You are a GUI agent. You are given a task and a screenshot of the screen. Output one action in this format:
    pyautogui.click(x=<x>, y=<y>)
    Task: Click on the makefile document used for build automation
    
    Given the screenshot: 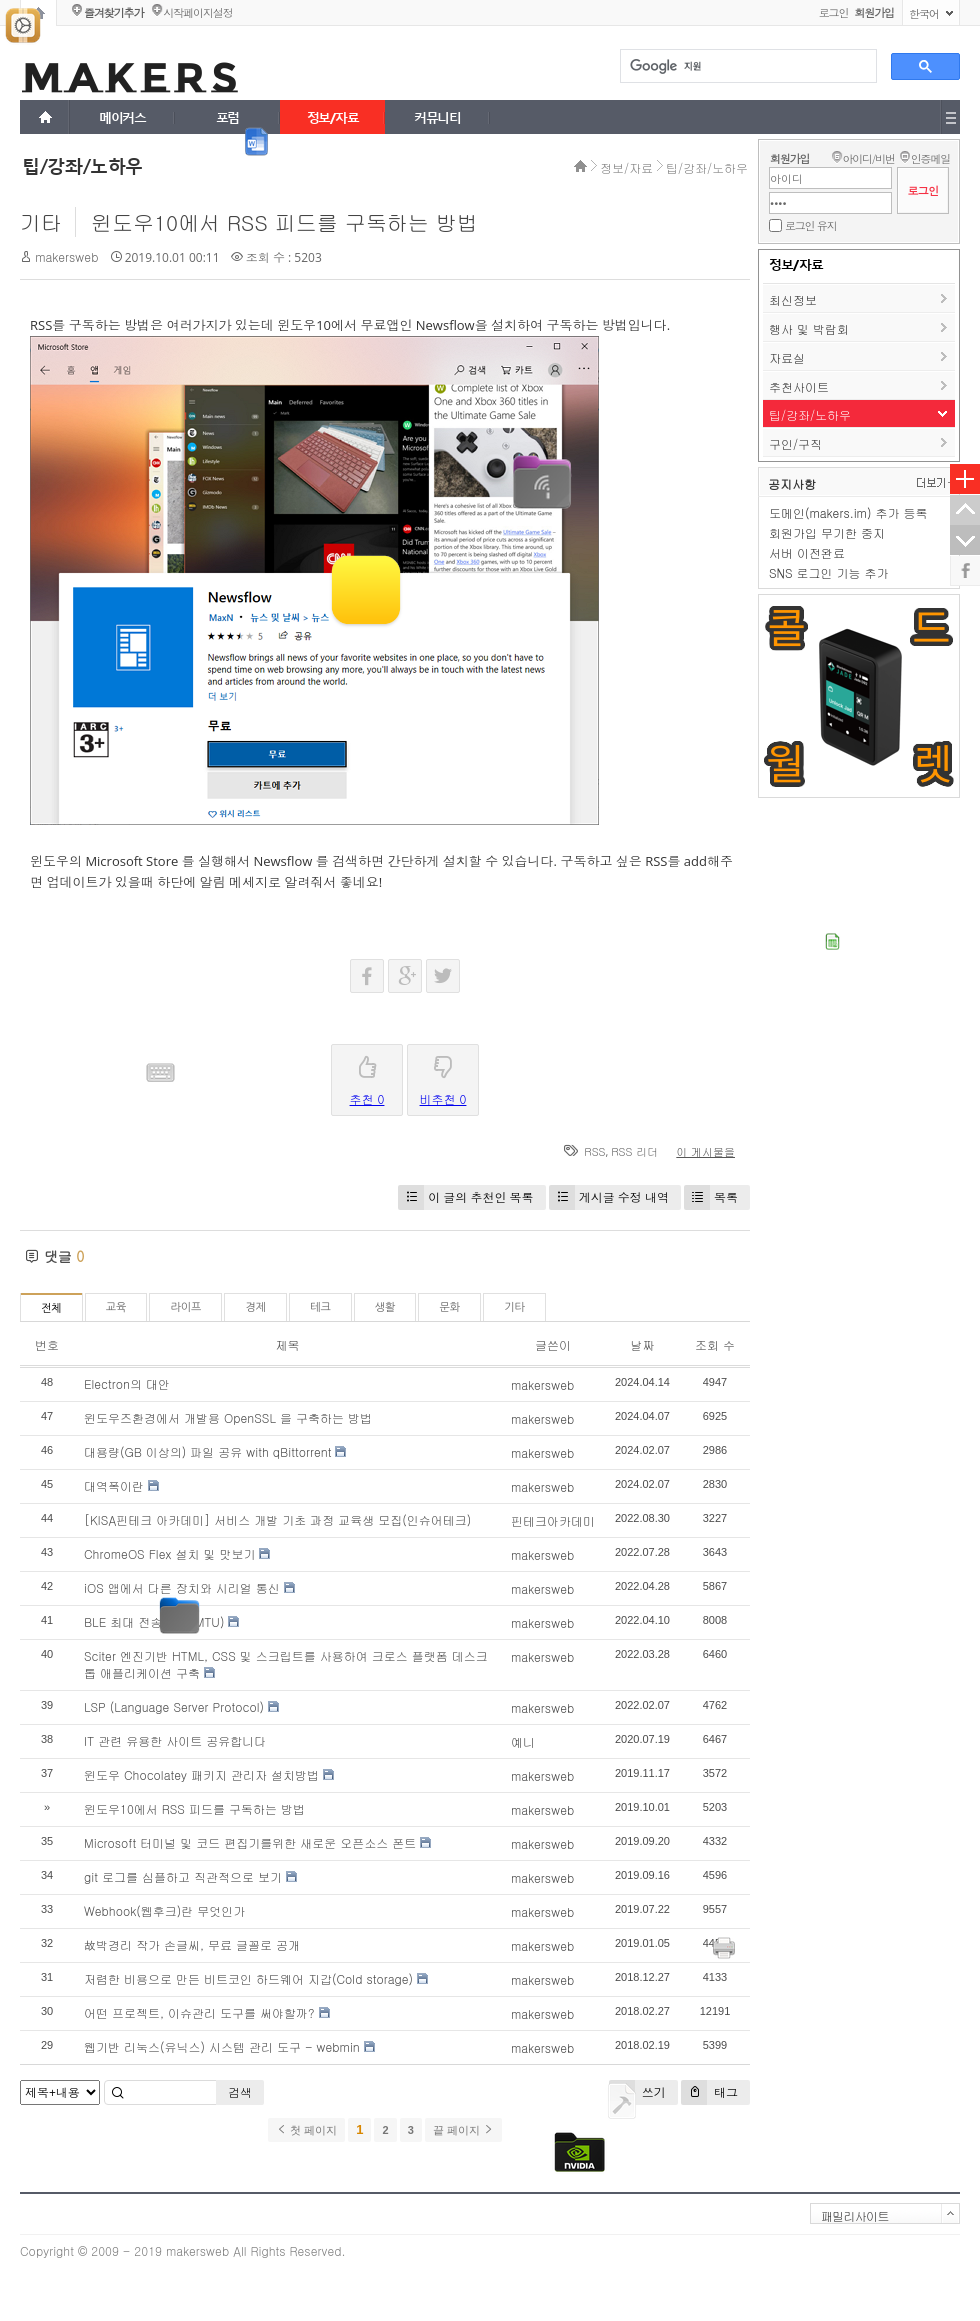 What is the action you would take?
    pyautogui.click(x=622, y=2101)
    